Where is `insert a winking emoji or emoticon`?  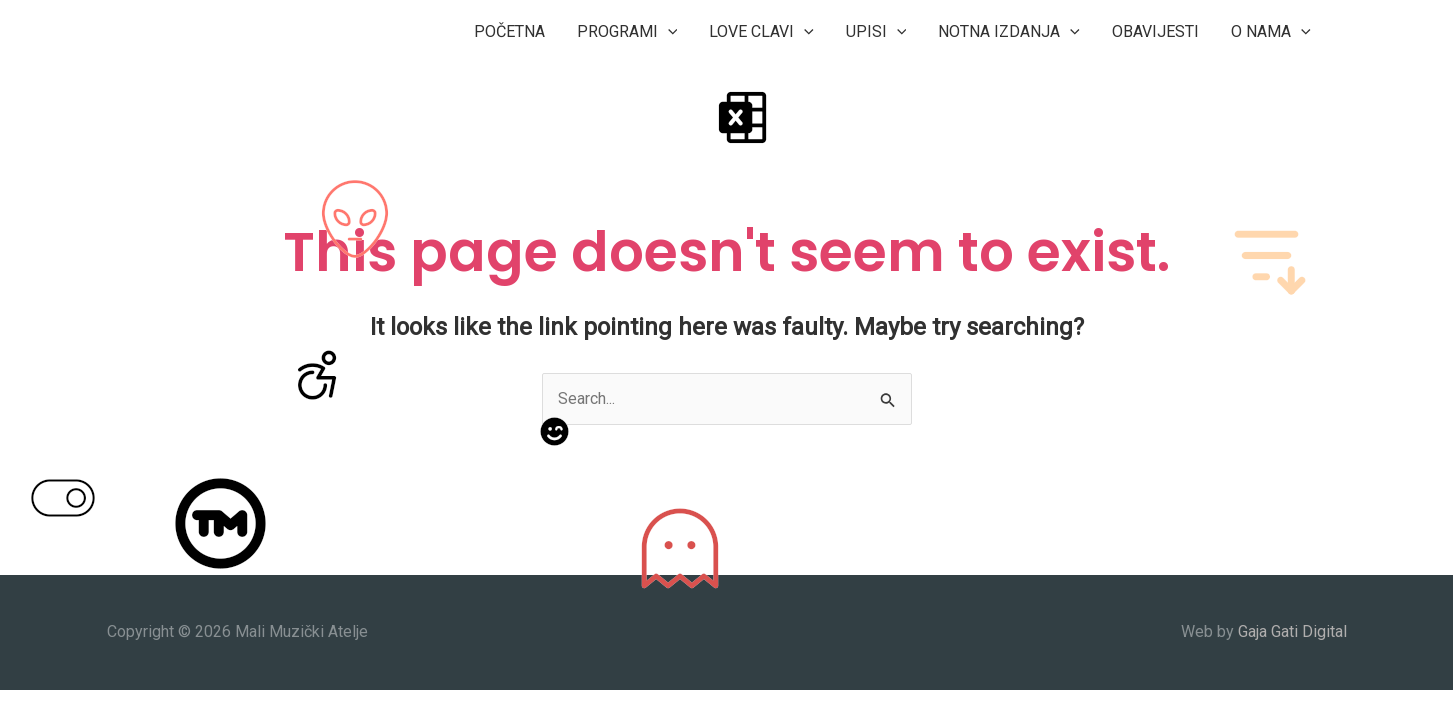
insert a winking emoji or emoticon is located at coordinates (554, 431).